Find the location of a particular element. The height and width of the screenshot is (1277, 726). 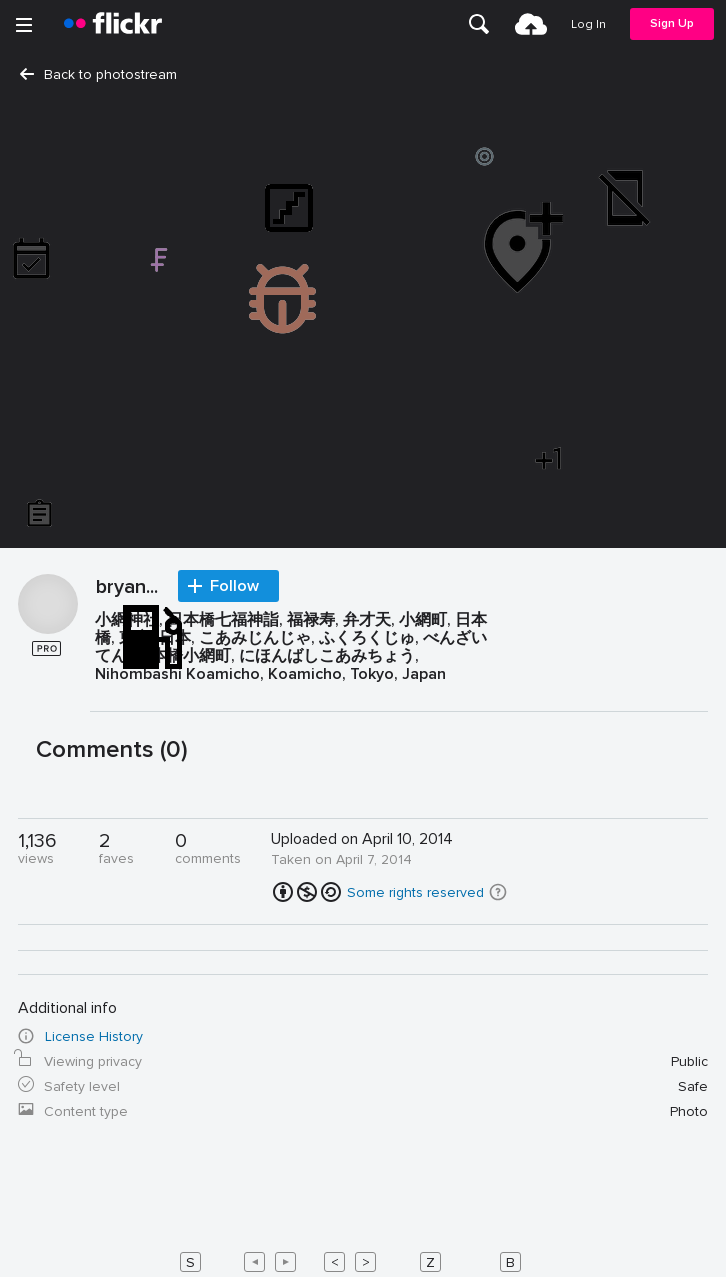

event confirmed or scheduled successfully is located at coordinates (31, 260).